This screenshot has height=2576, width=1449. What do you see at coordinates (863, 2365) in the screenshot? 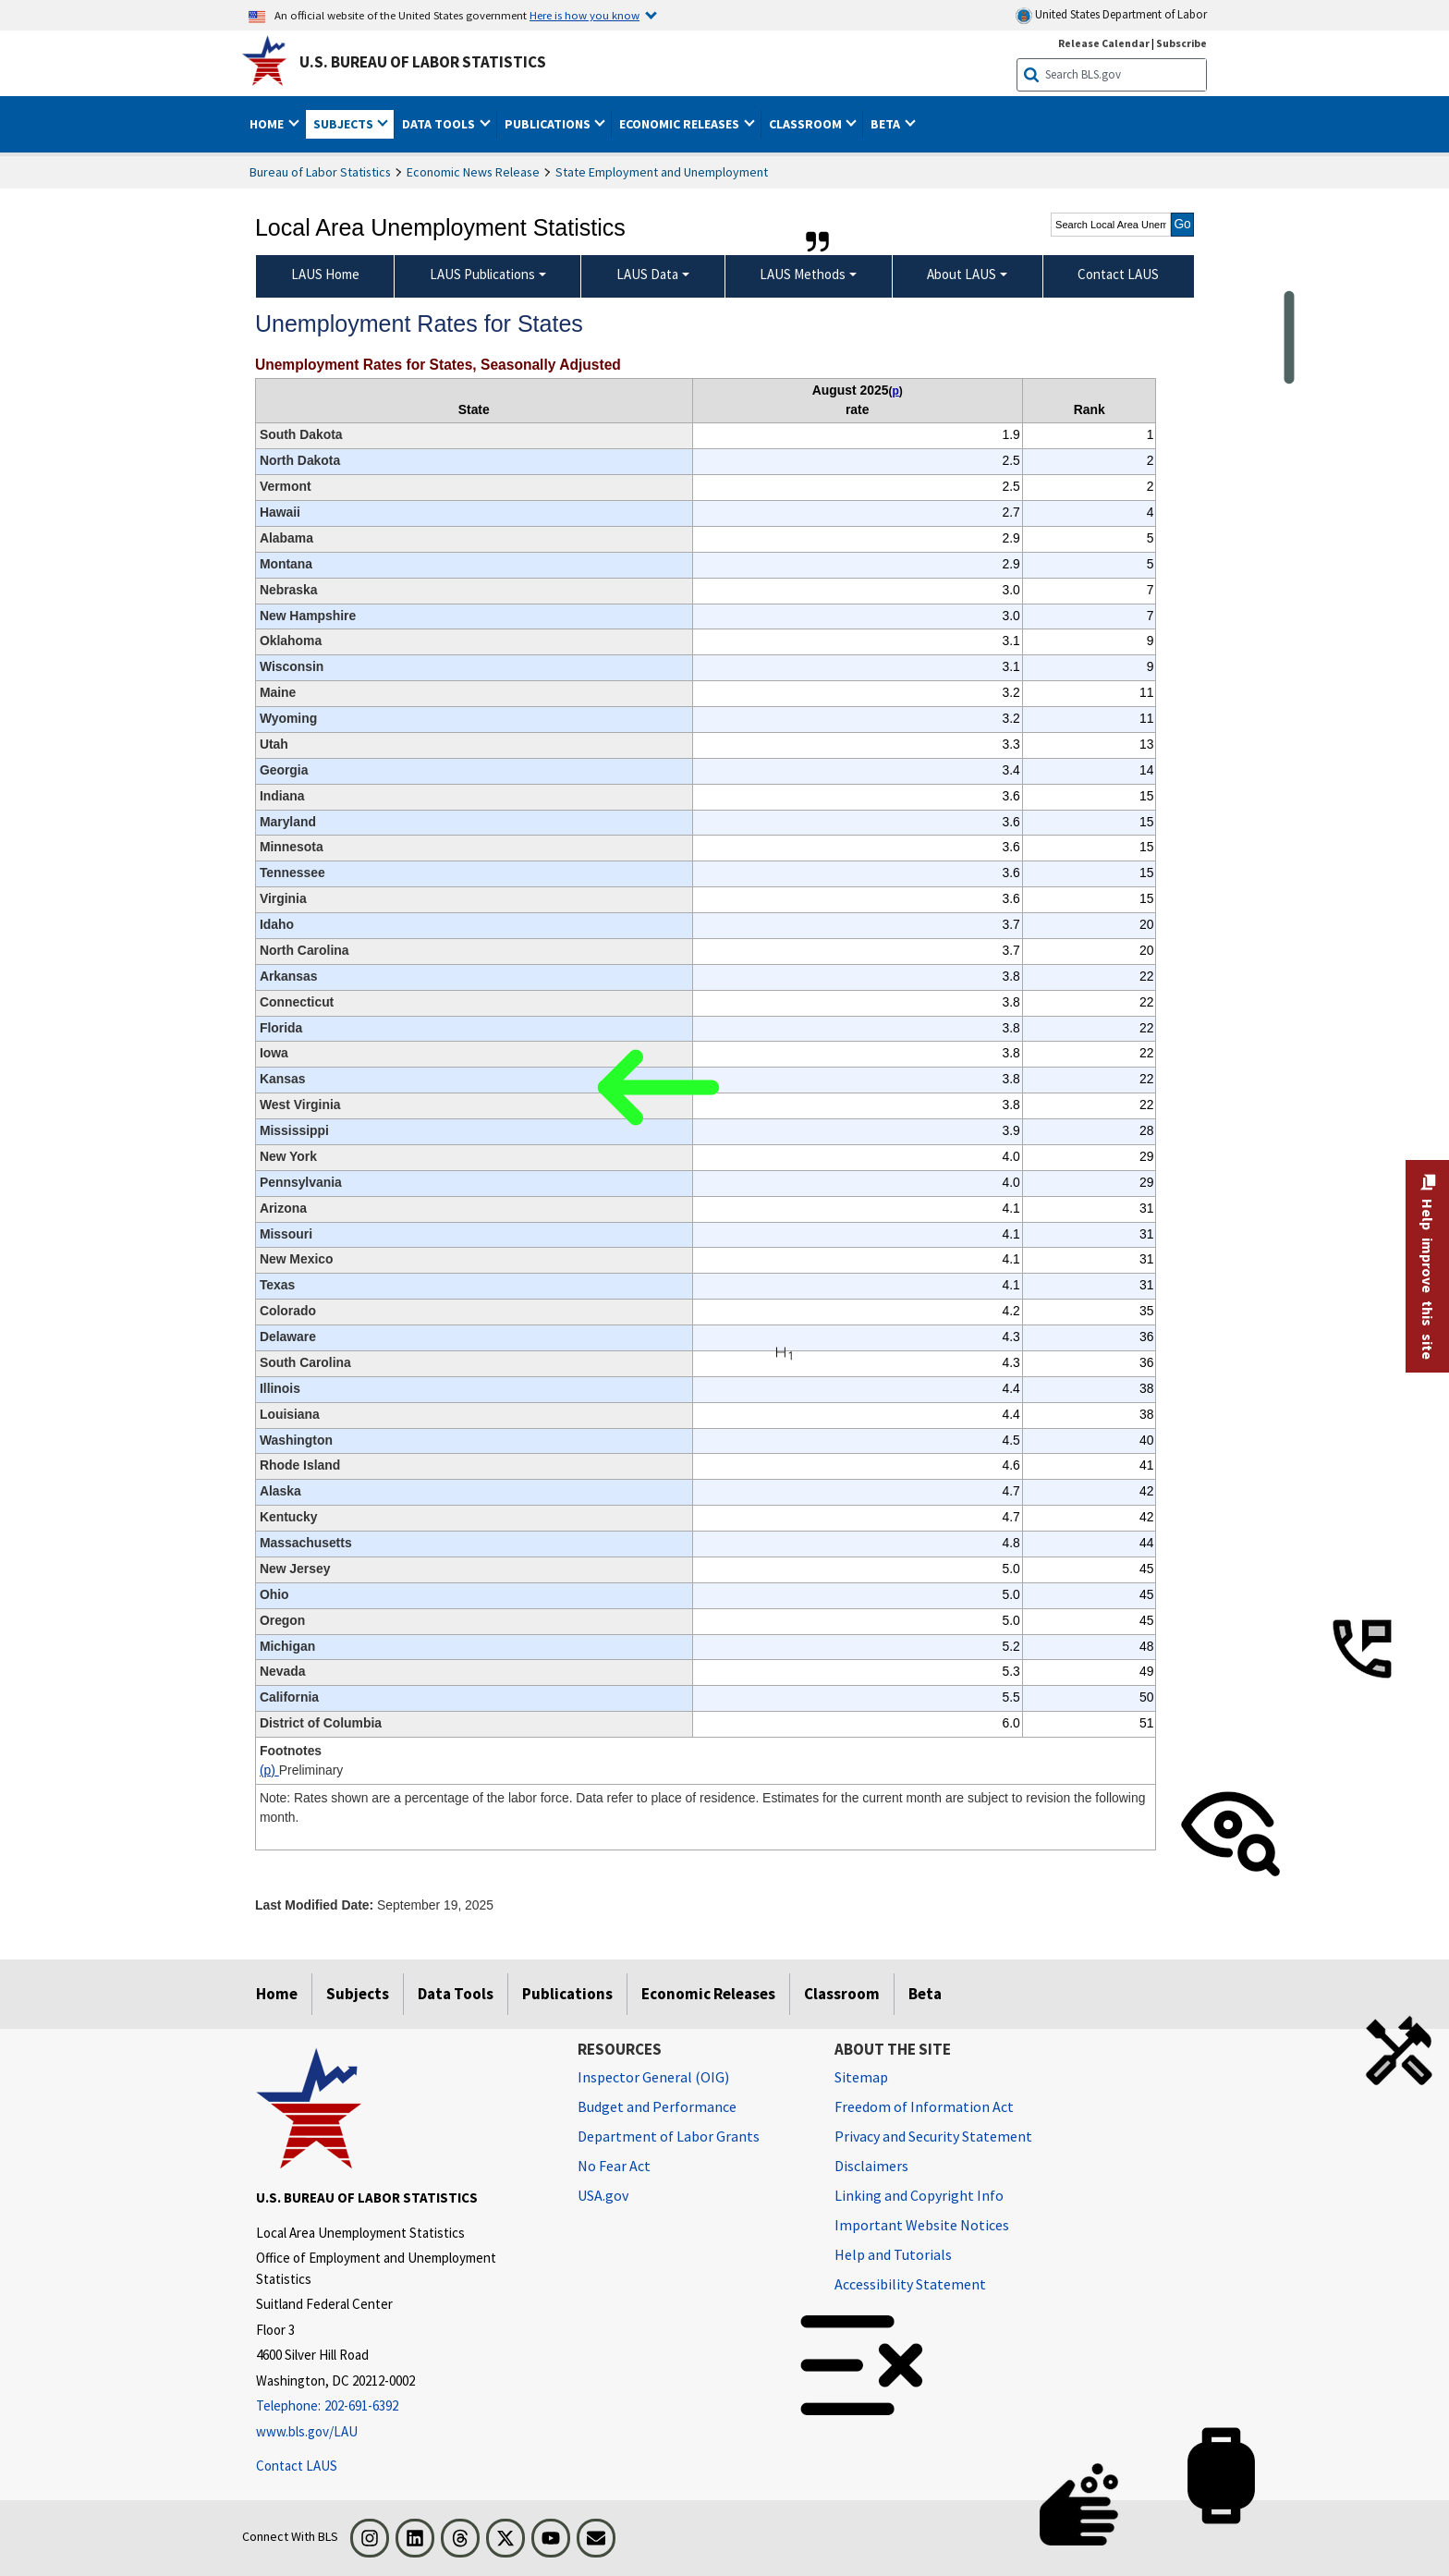
I see `remove item from list` at bounding box center [863, 2365].